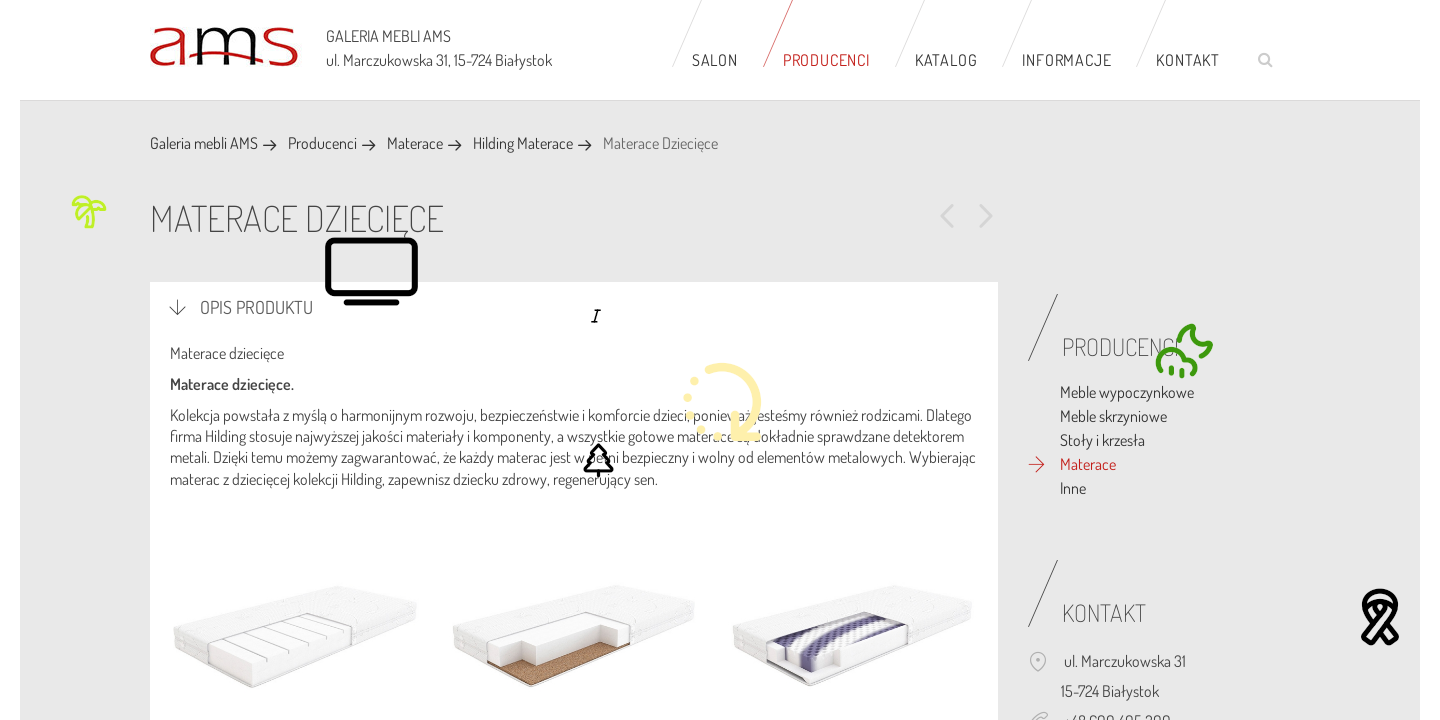 This screenshot has height=720, width=1440. What do you see at coordinates (596, 316) in the screenshot?
I see `apply italic formatting to selected text` at bounding box center [596, 316].